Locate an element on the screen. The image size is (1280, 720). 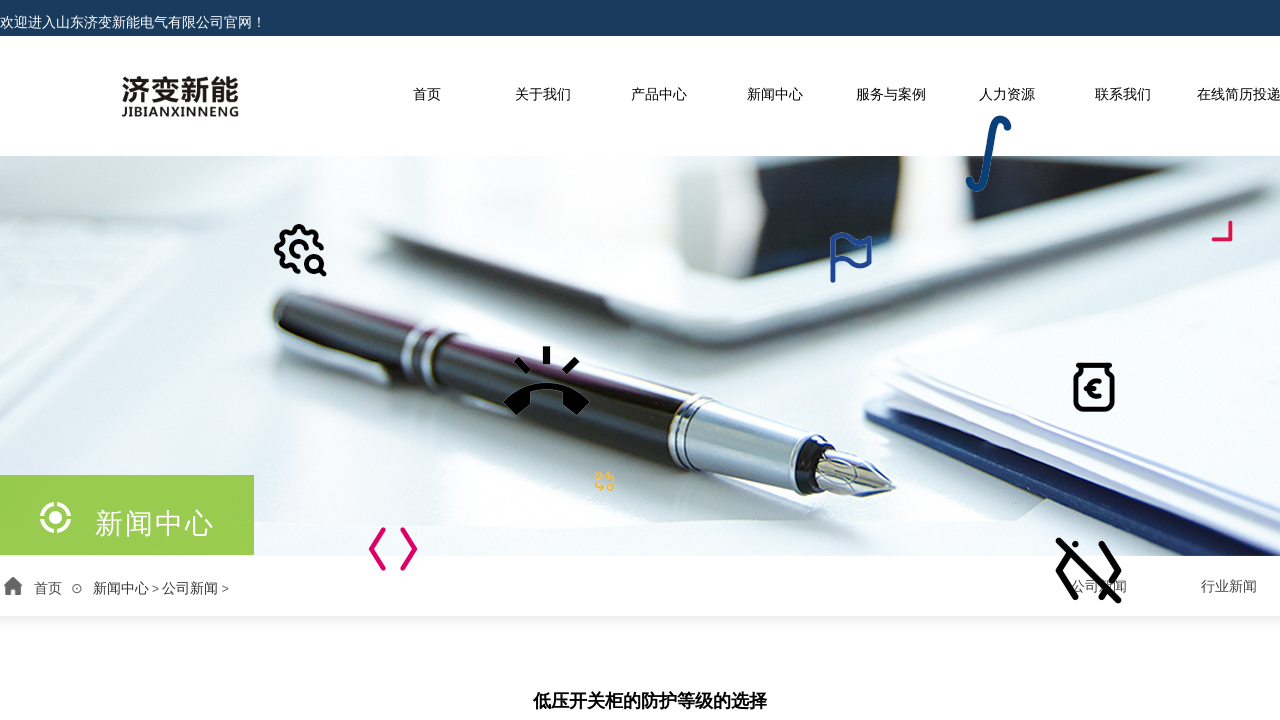
view or edit source code is located at coordinates (393, 549).